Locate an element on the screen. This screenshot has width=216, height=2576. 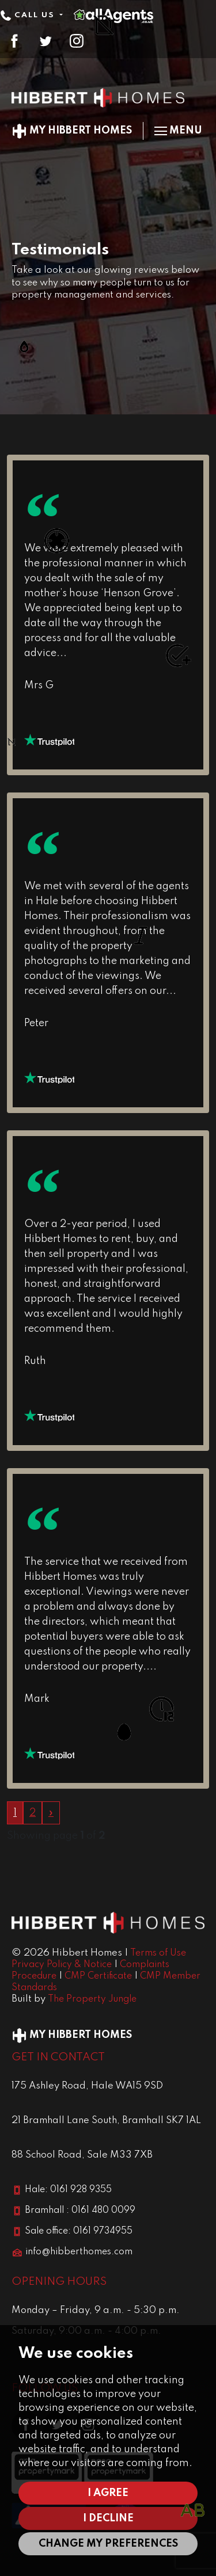
apply italic formatting to selected text is located at coordinates (141, 935).